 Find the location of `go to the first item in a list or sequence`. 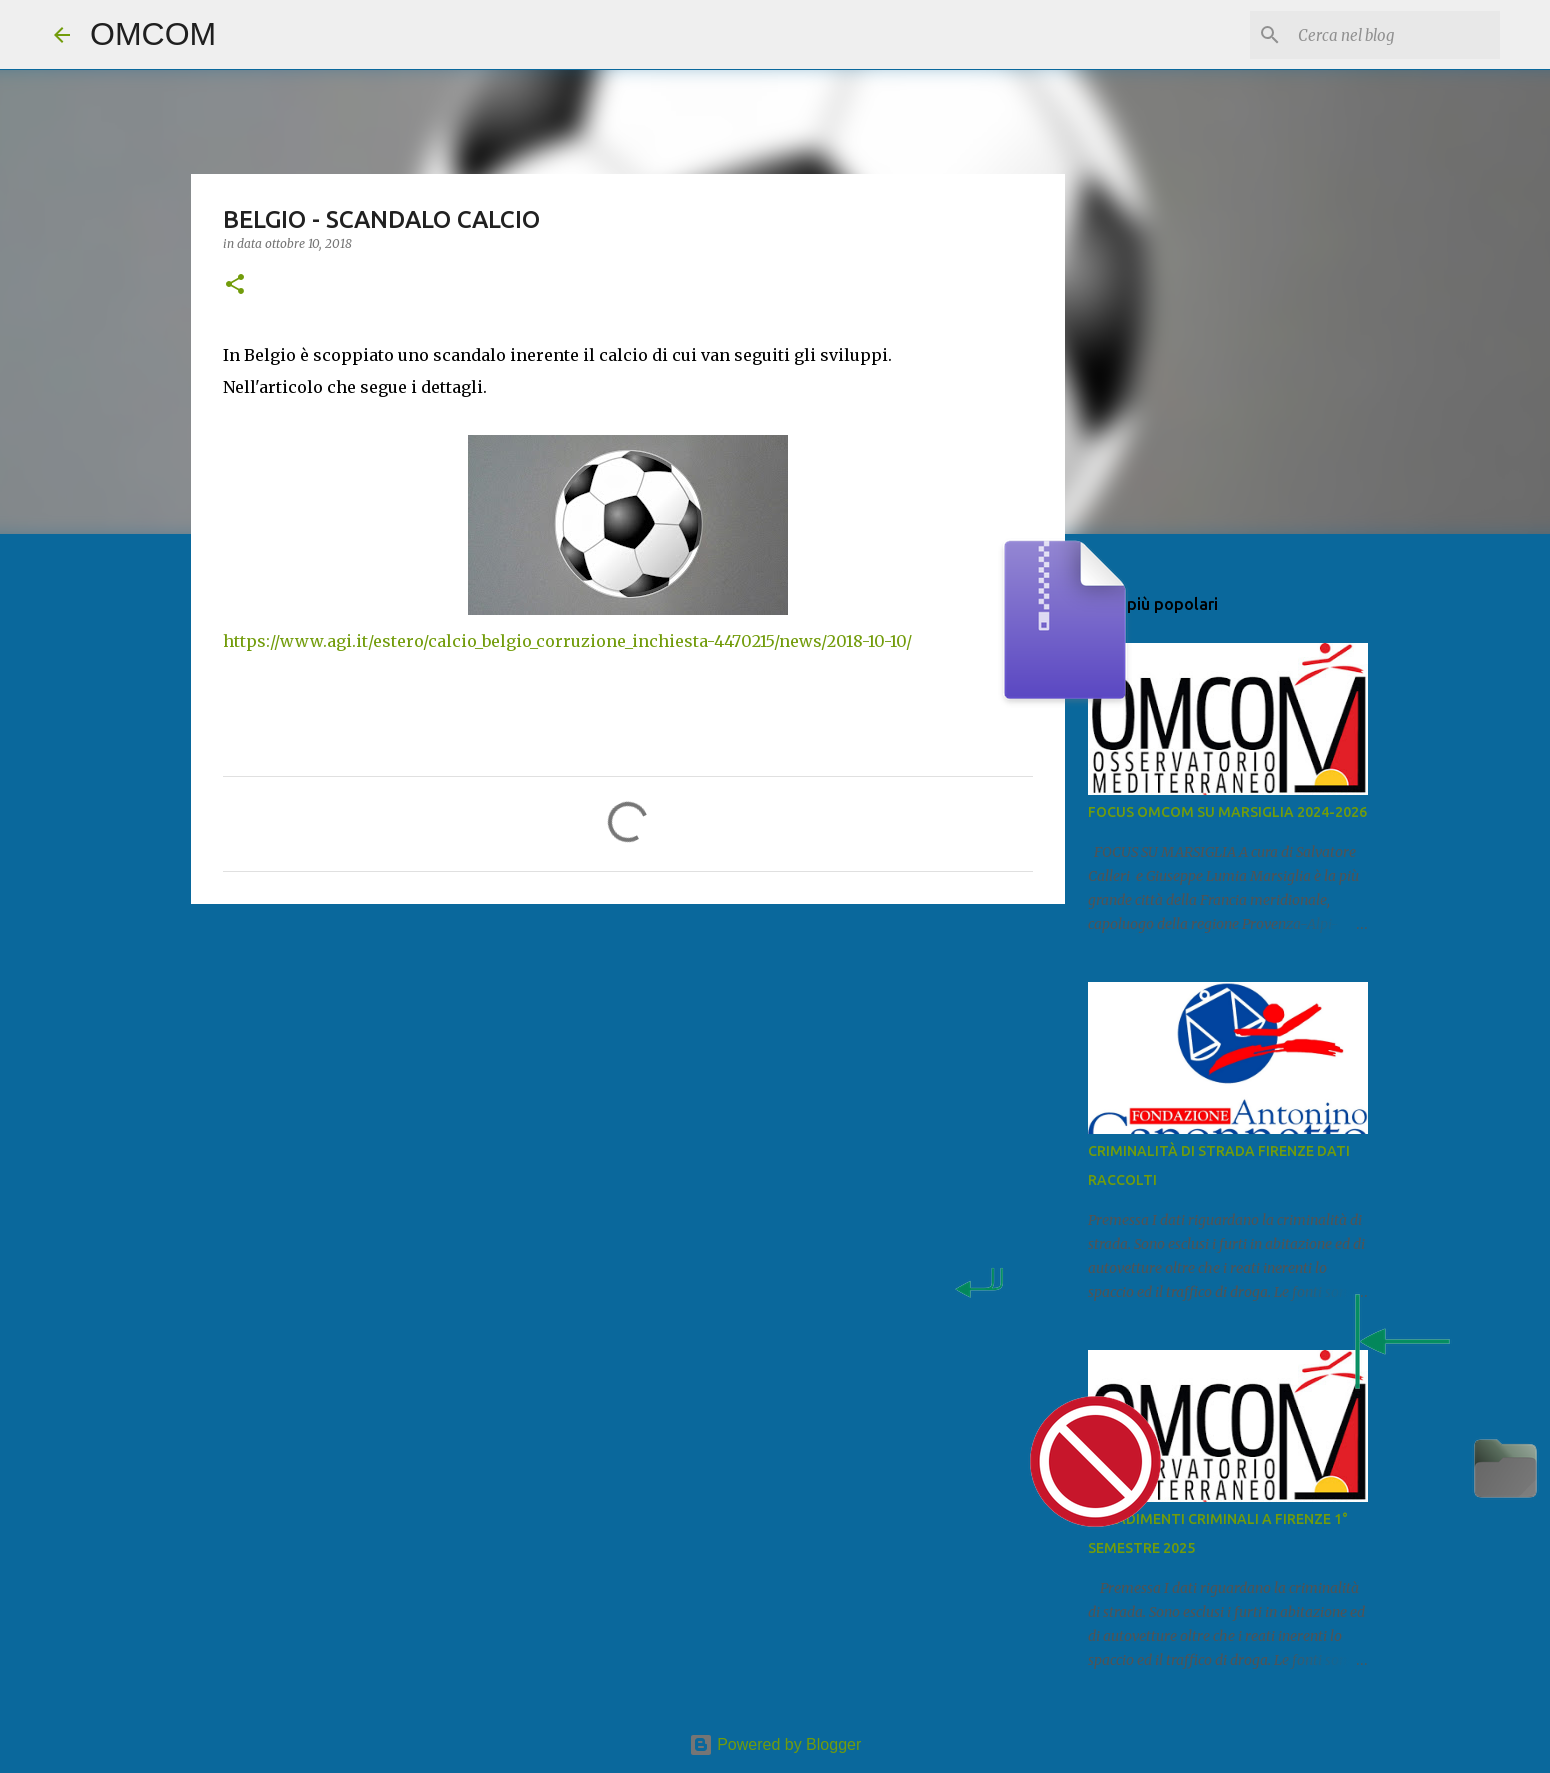

go to the first item in a list or sequence is located at coordinates (1402, 1341).